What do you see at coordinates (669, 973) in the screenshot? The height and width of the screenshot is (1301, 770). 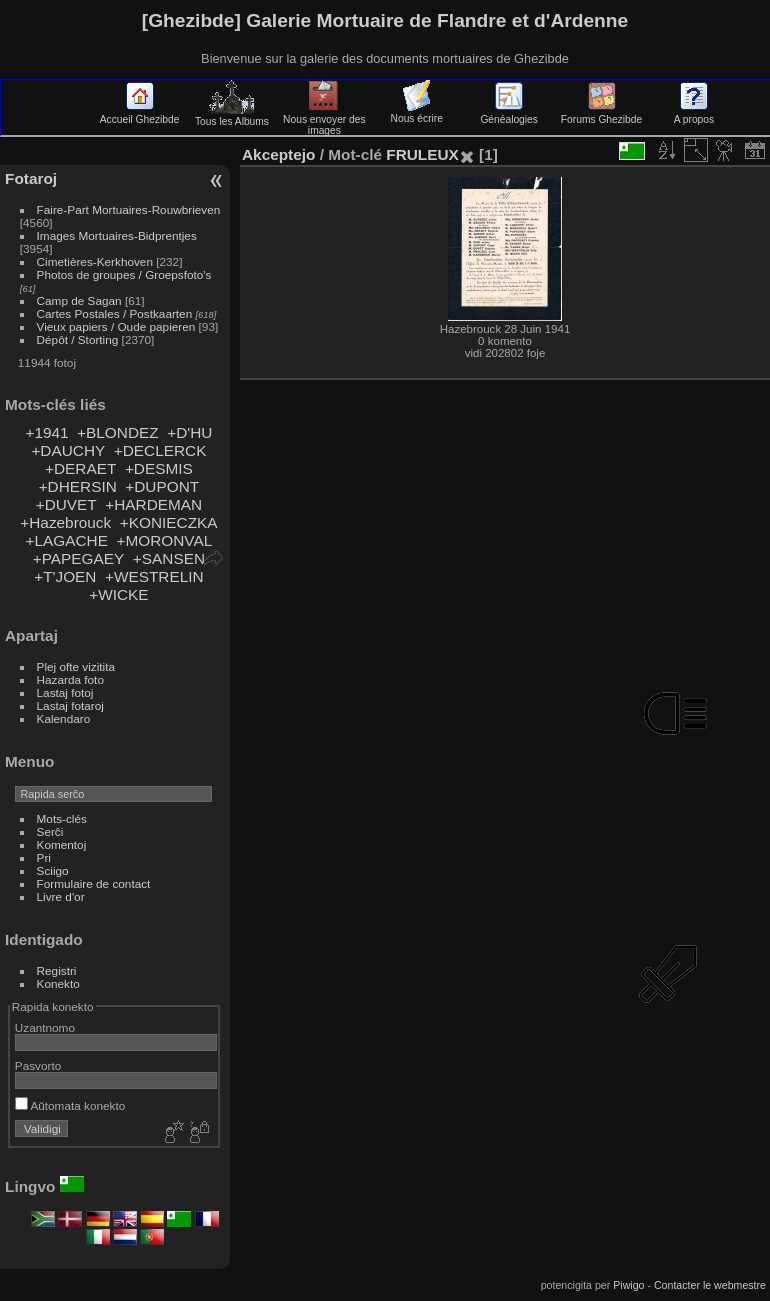 I see `access combat or battle features` at bounding box center [669, 973].